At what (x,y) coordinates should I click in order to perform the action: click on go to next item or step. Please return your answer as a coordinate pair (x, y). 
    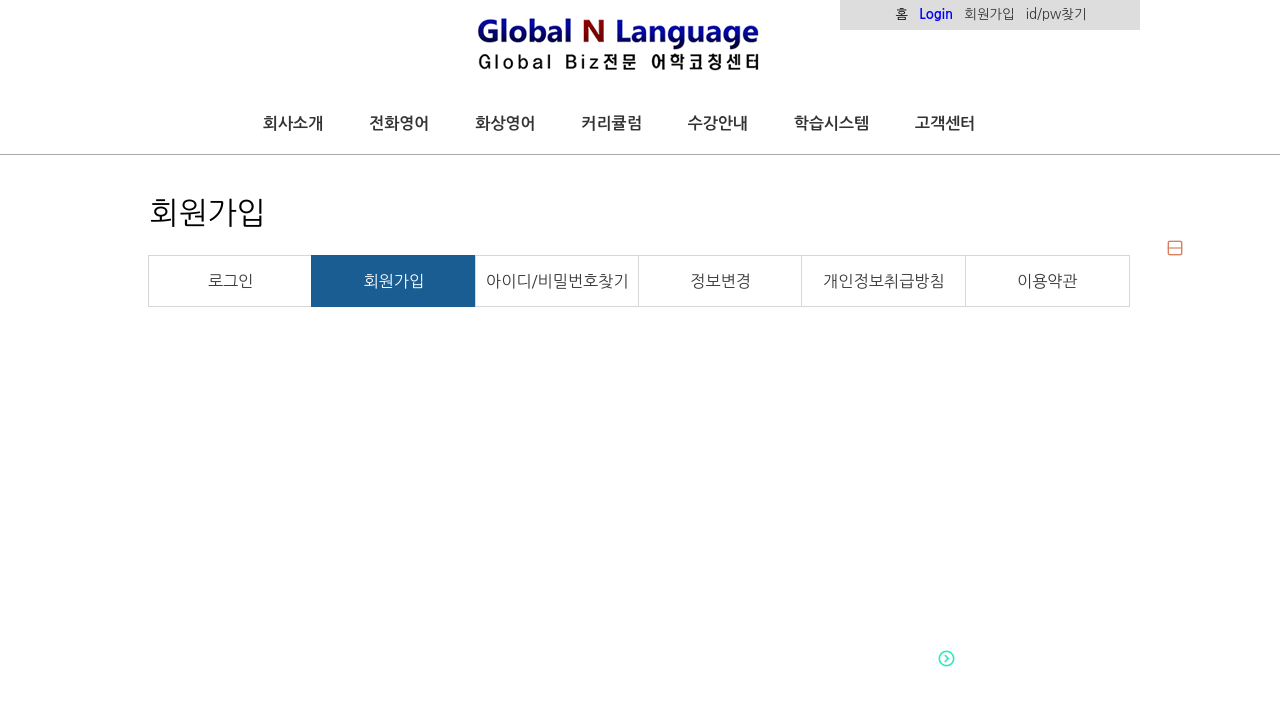
    Looking at the image, I should click on (946, 658).